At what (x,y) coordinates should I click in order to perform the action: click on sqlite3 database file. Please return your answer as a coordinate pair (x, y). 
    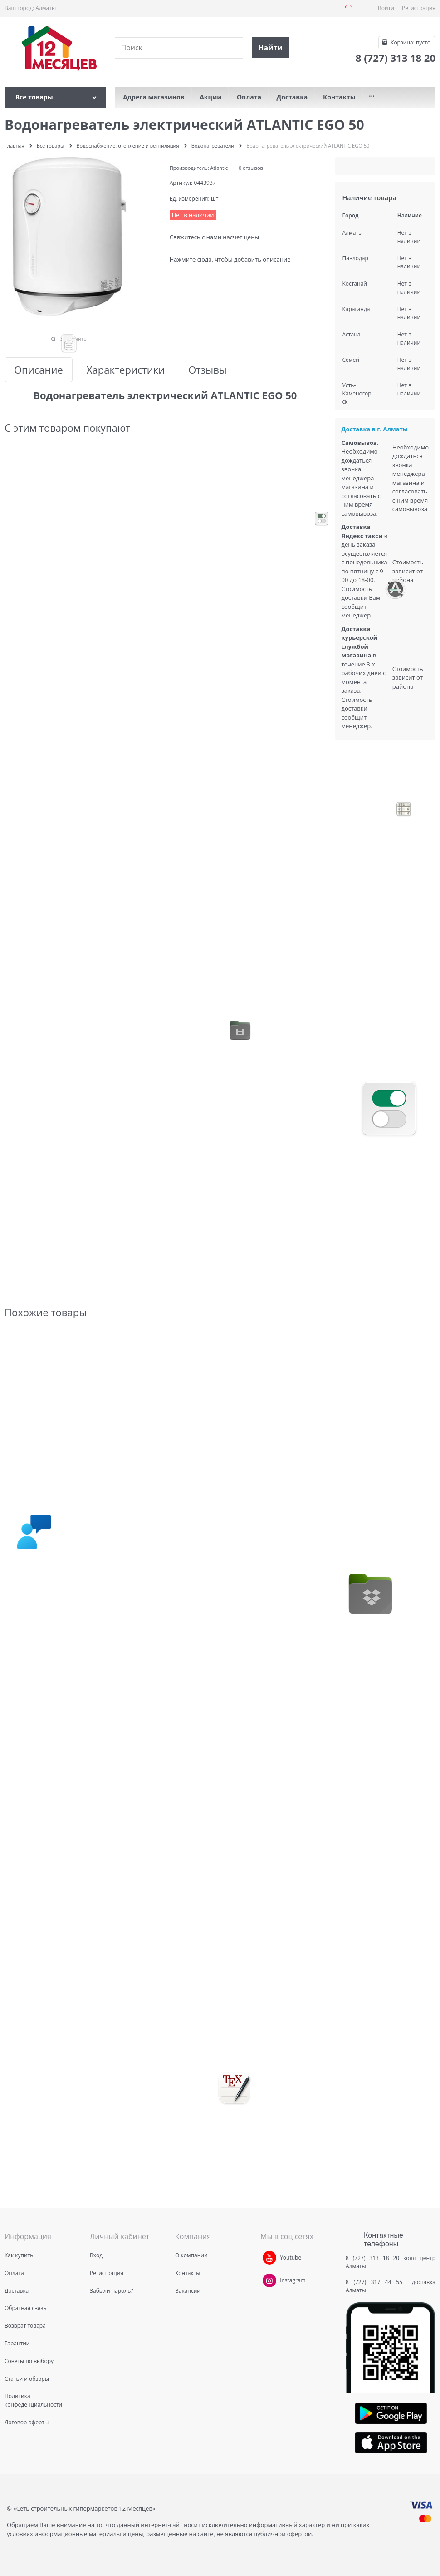
    Looking at the image, I should click on (69, 343).